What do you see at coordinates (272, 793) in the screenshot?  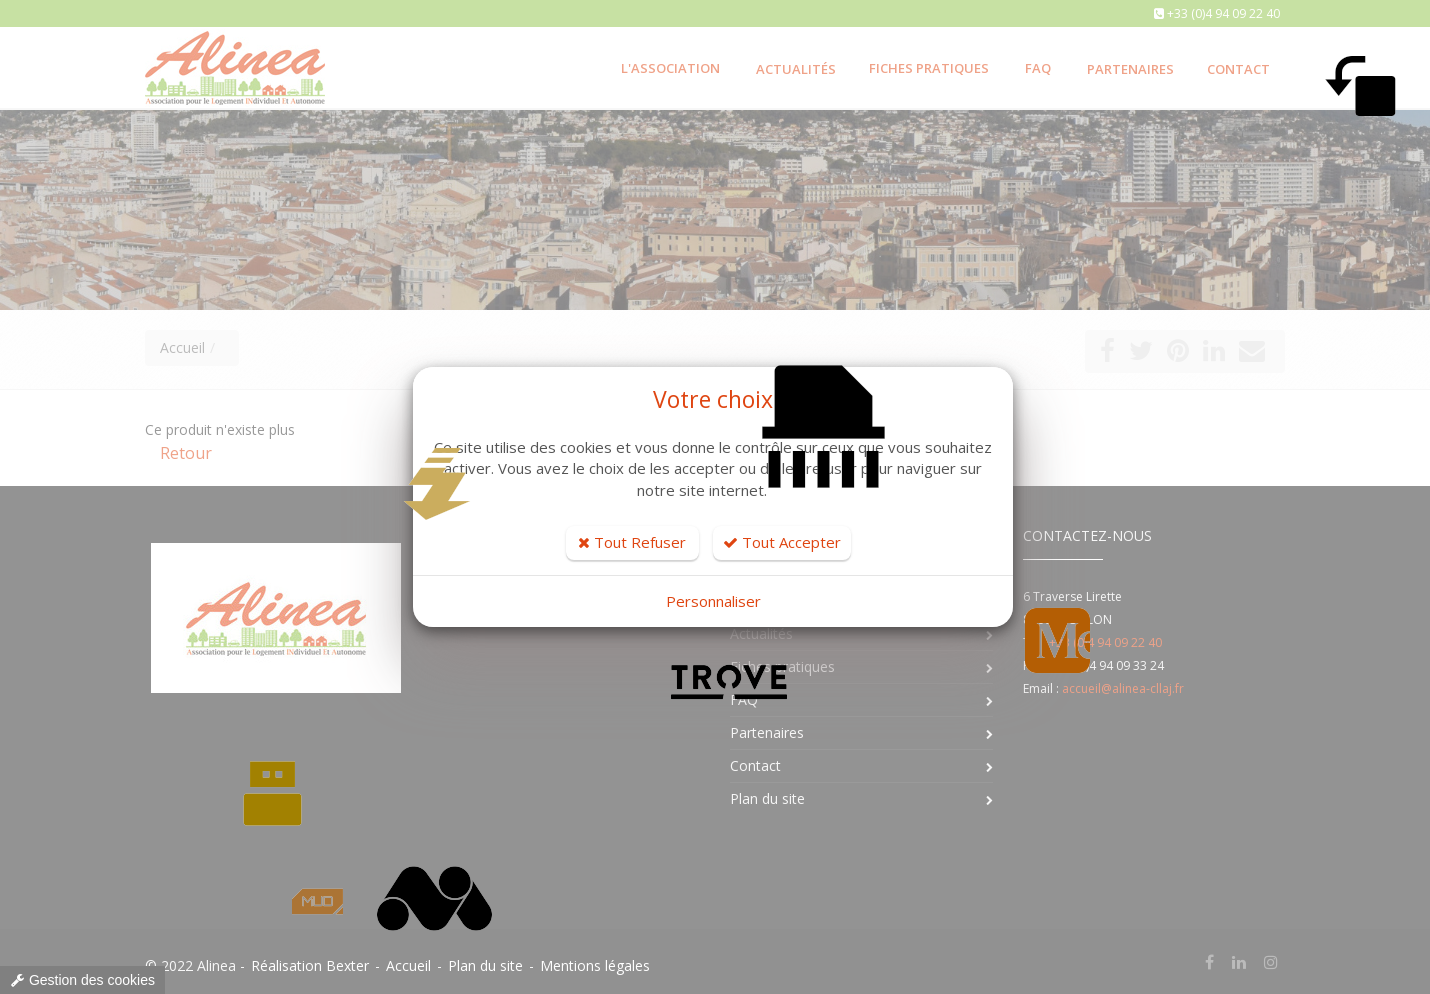 I see `access USB flash drive contents` at bounding box center [272, 793].